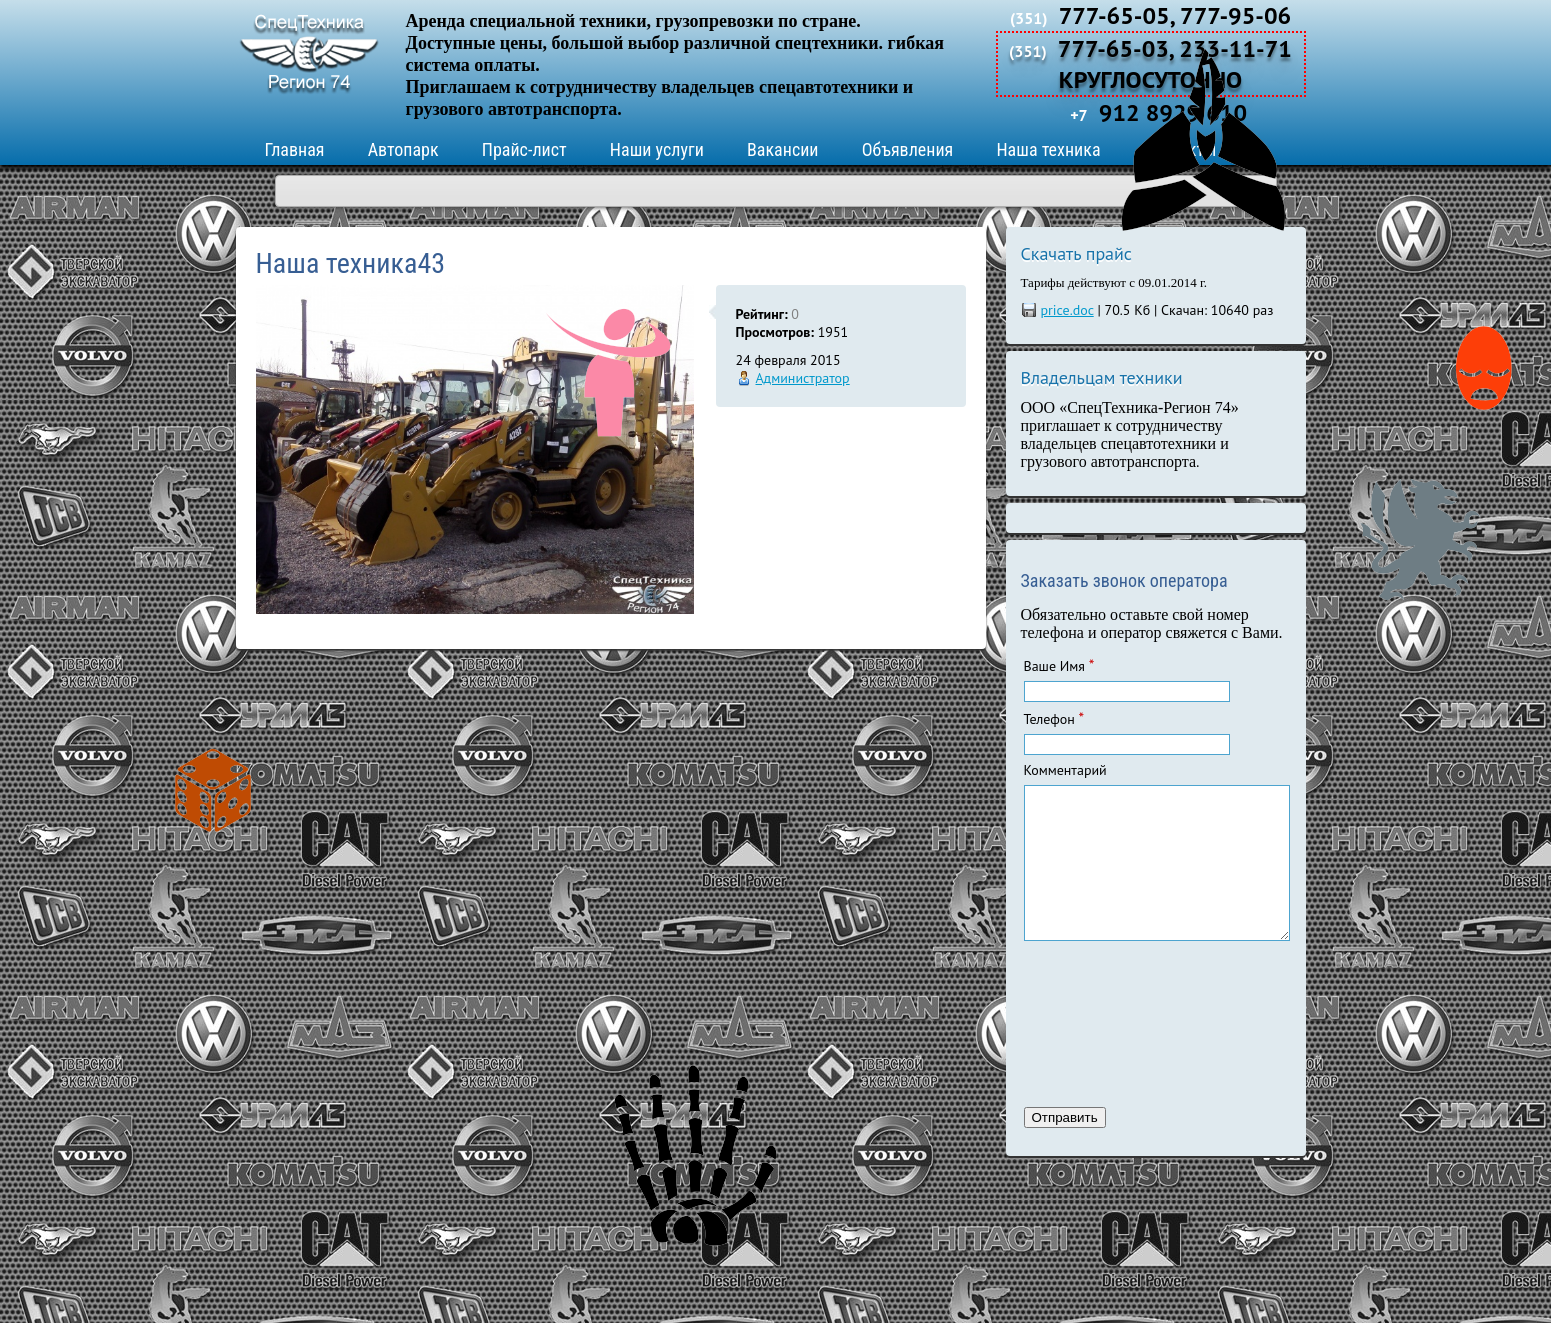 The height and width of the screenshot is (1323, 1551). What do you see at coordinates (1485, 368) in the screenshot?
I see `indicates a sleepy or drowsy character state` at bounding box center [1485, 368].